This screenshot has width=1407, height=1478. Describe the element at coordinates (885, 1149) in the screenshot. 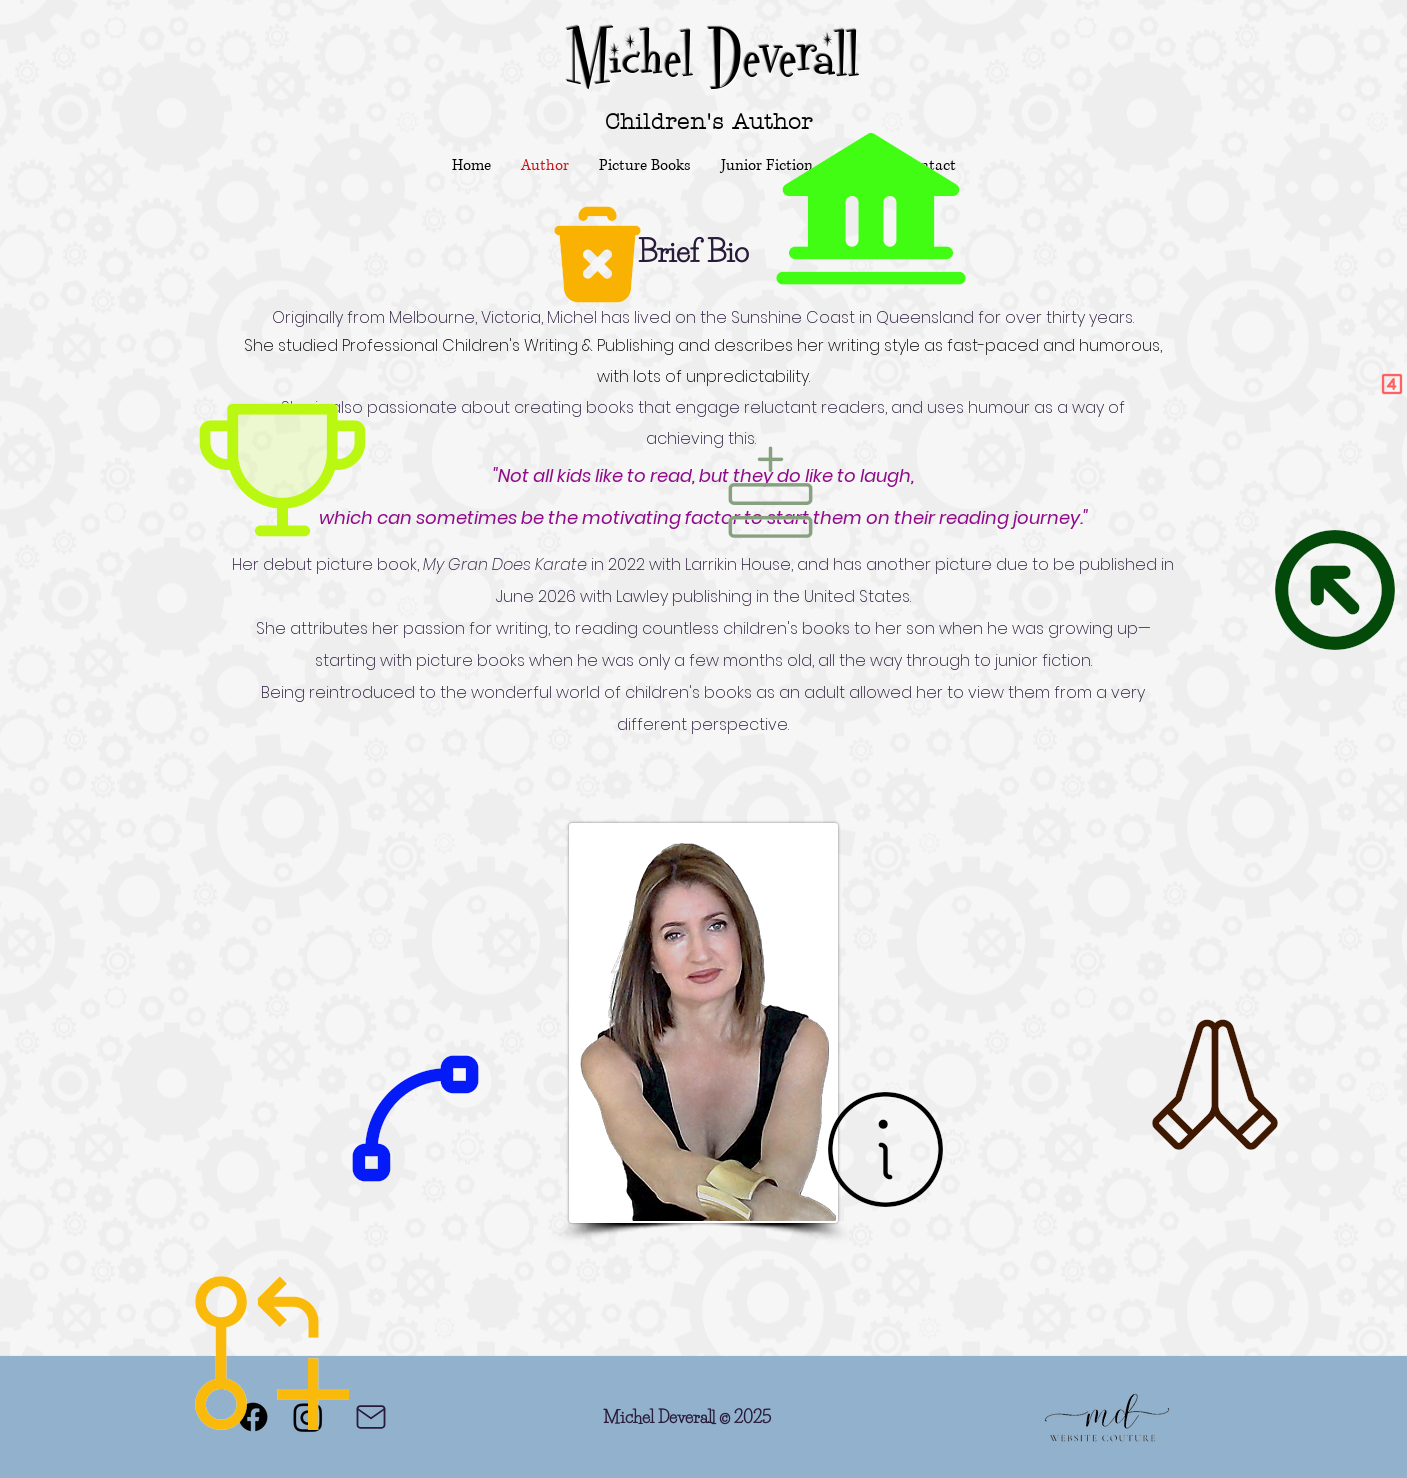

I see `view more information or details` at that location.